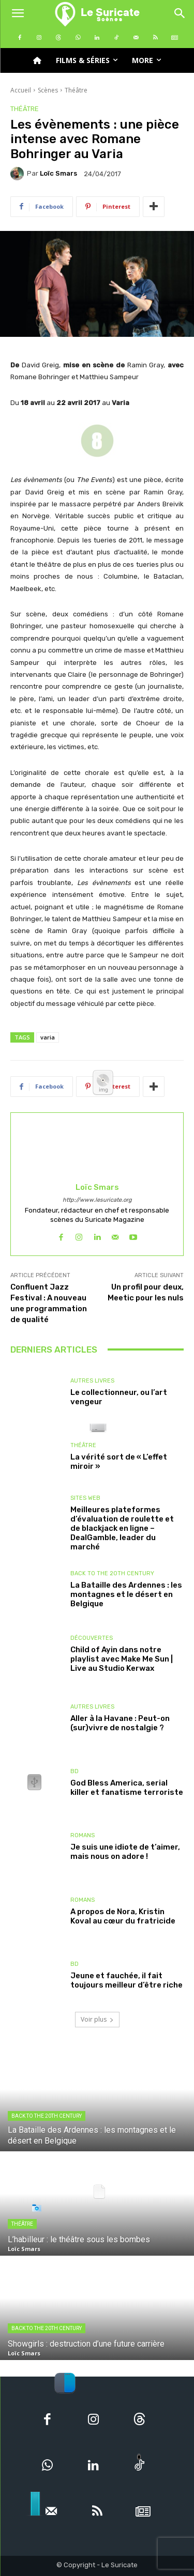 This screenshot has width=194, height=2576. What do you see at coordinates (34, 1782) in the screenshot?
I see `access connected USB storage device` at bounding box center [34, 1782].